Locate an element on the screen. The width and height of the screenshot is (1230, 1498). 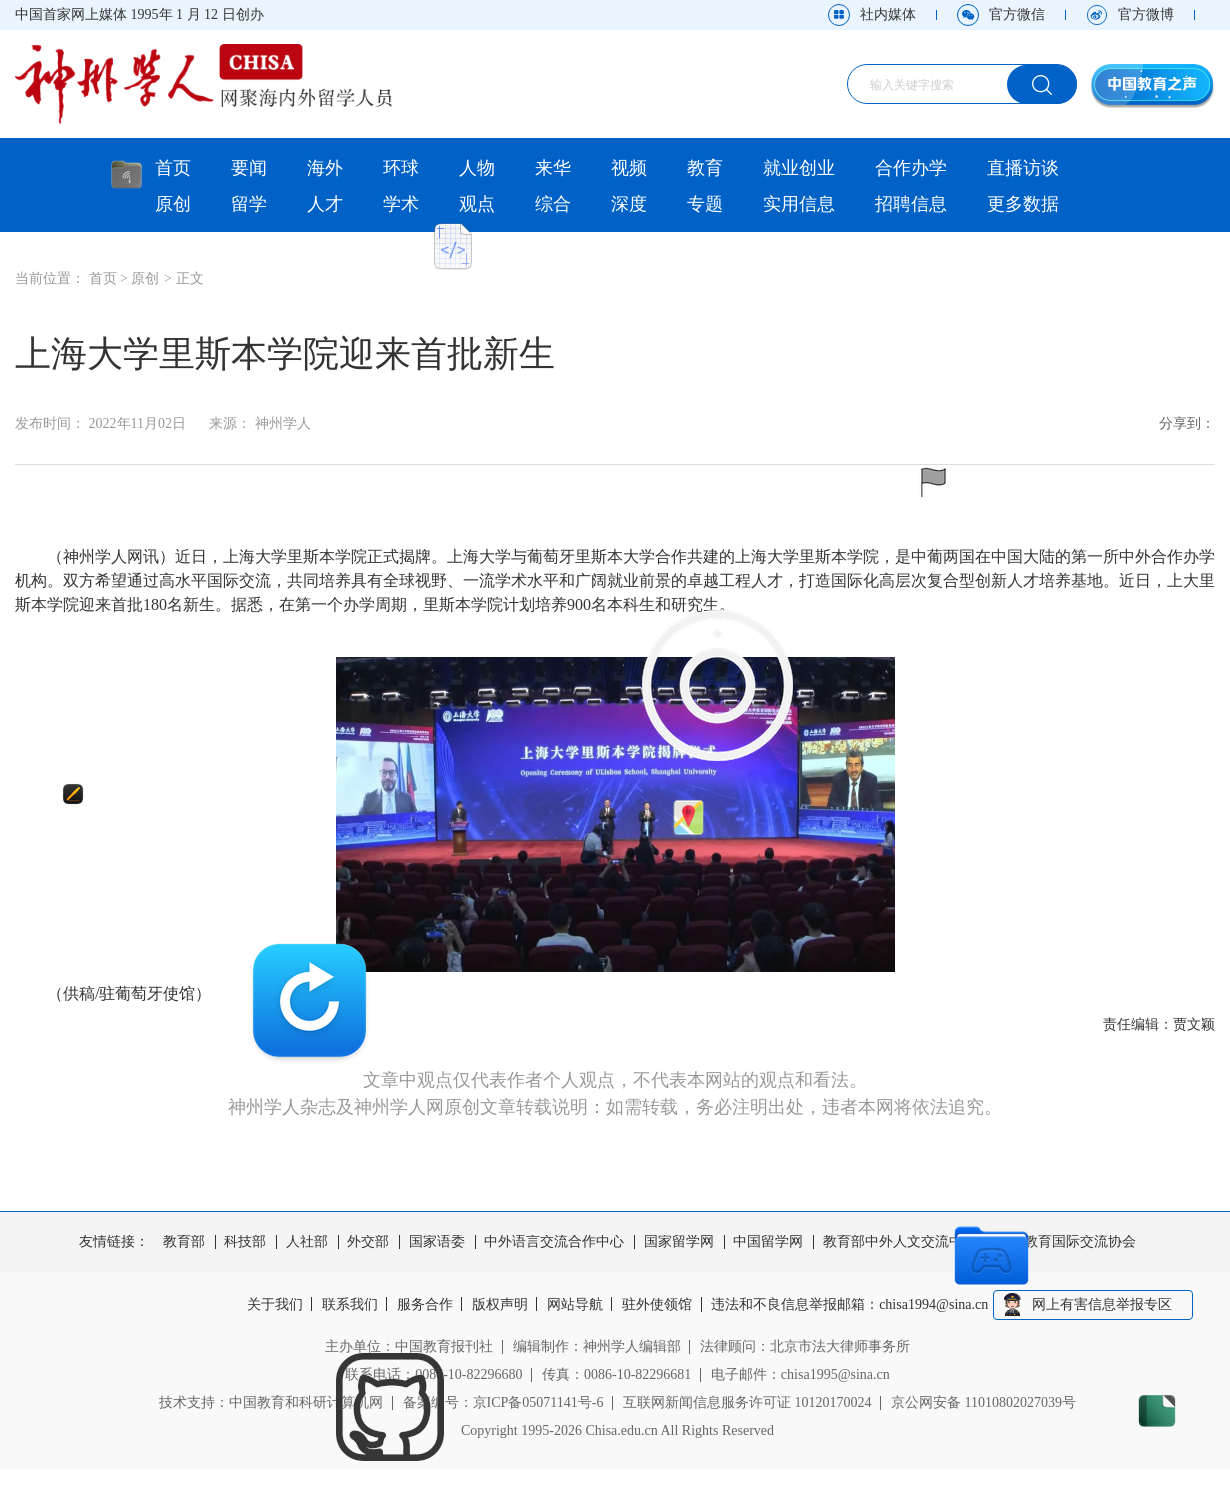
open insync cloud sync folder is located at coordinates (126, 174).